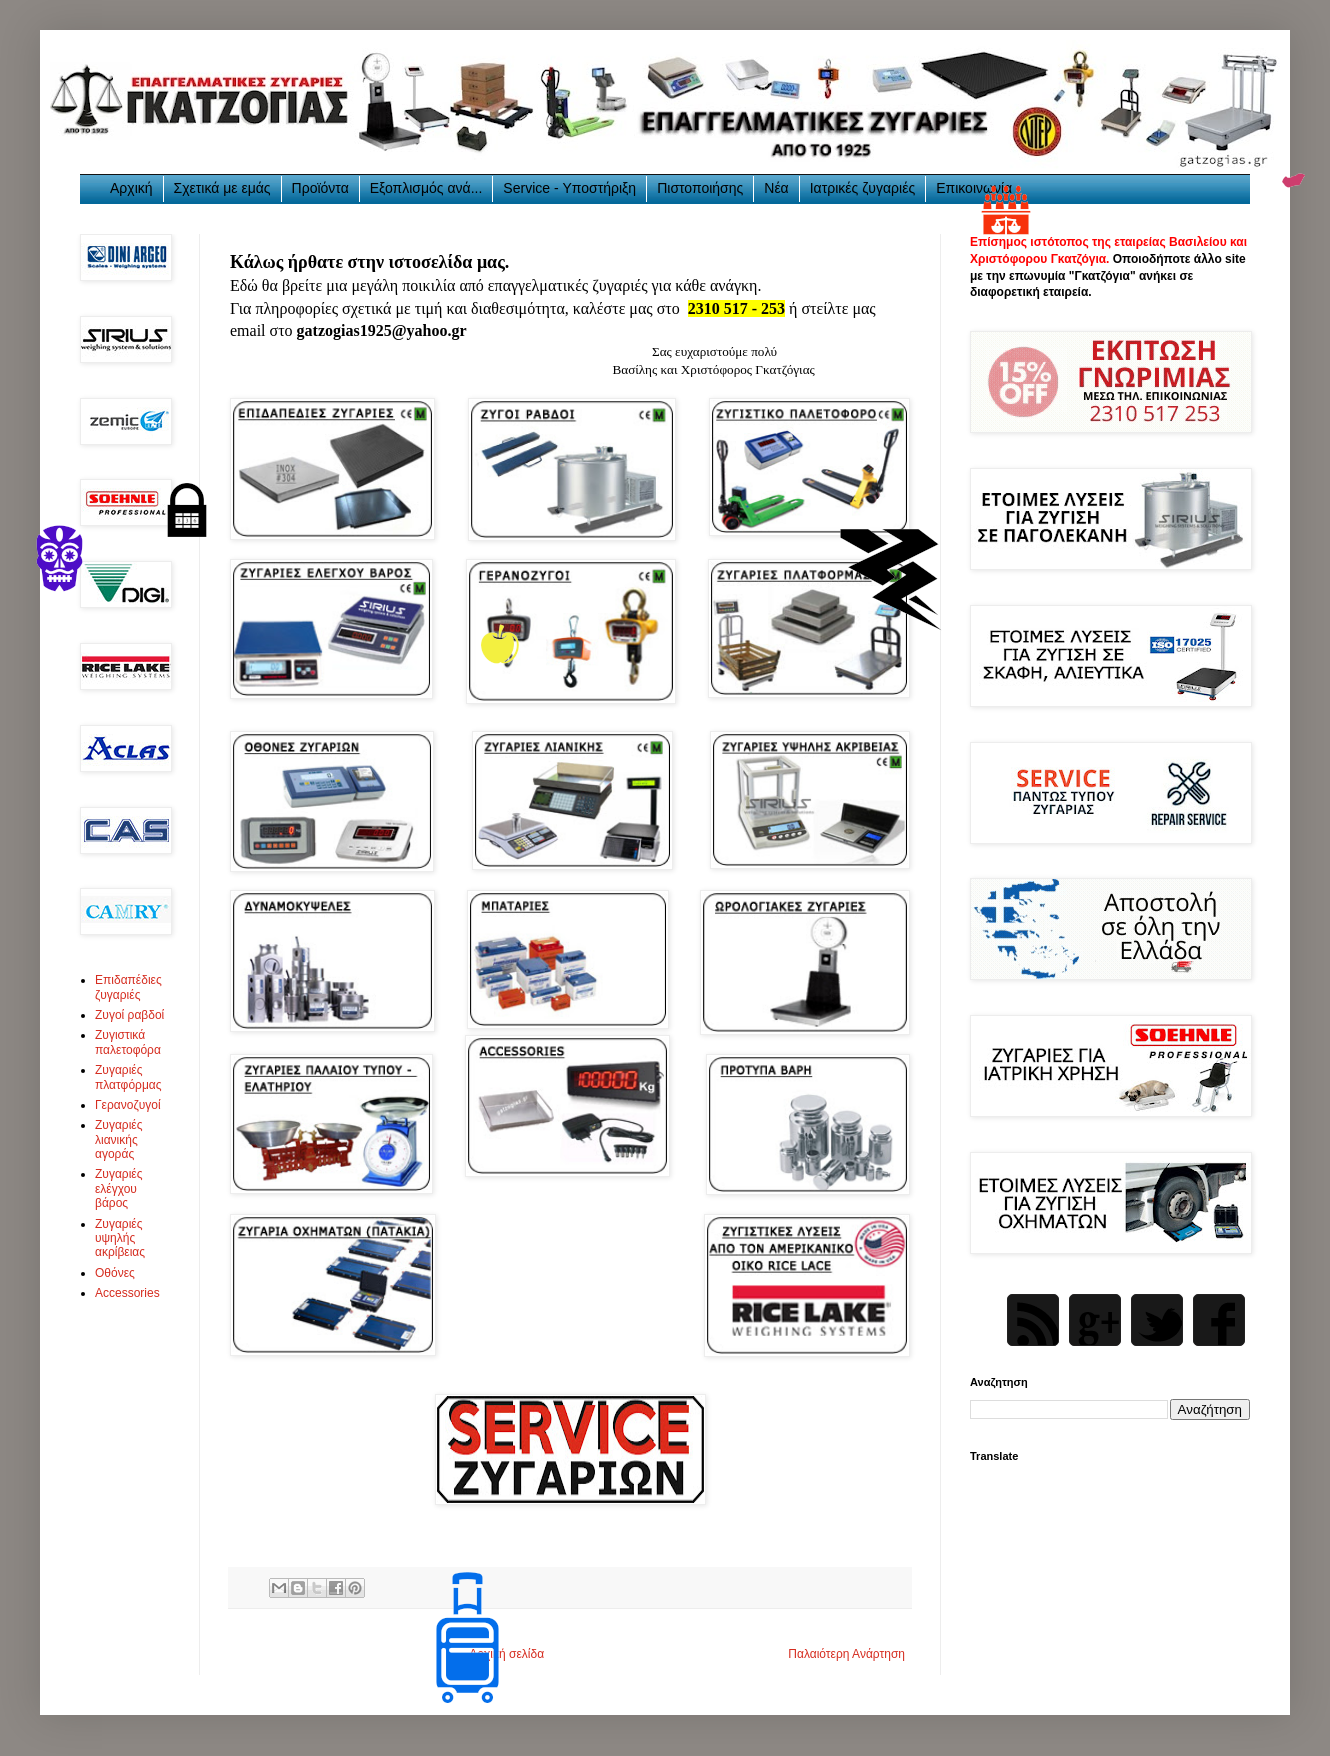 This screenshot has width=1330, height=1756. What do you see at coordinates (500, 644) in the screenshot?
I see `collect a health or bonus item` at bounding box center [500, 644].